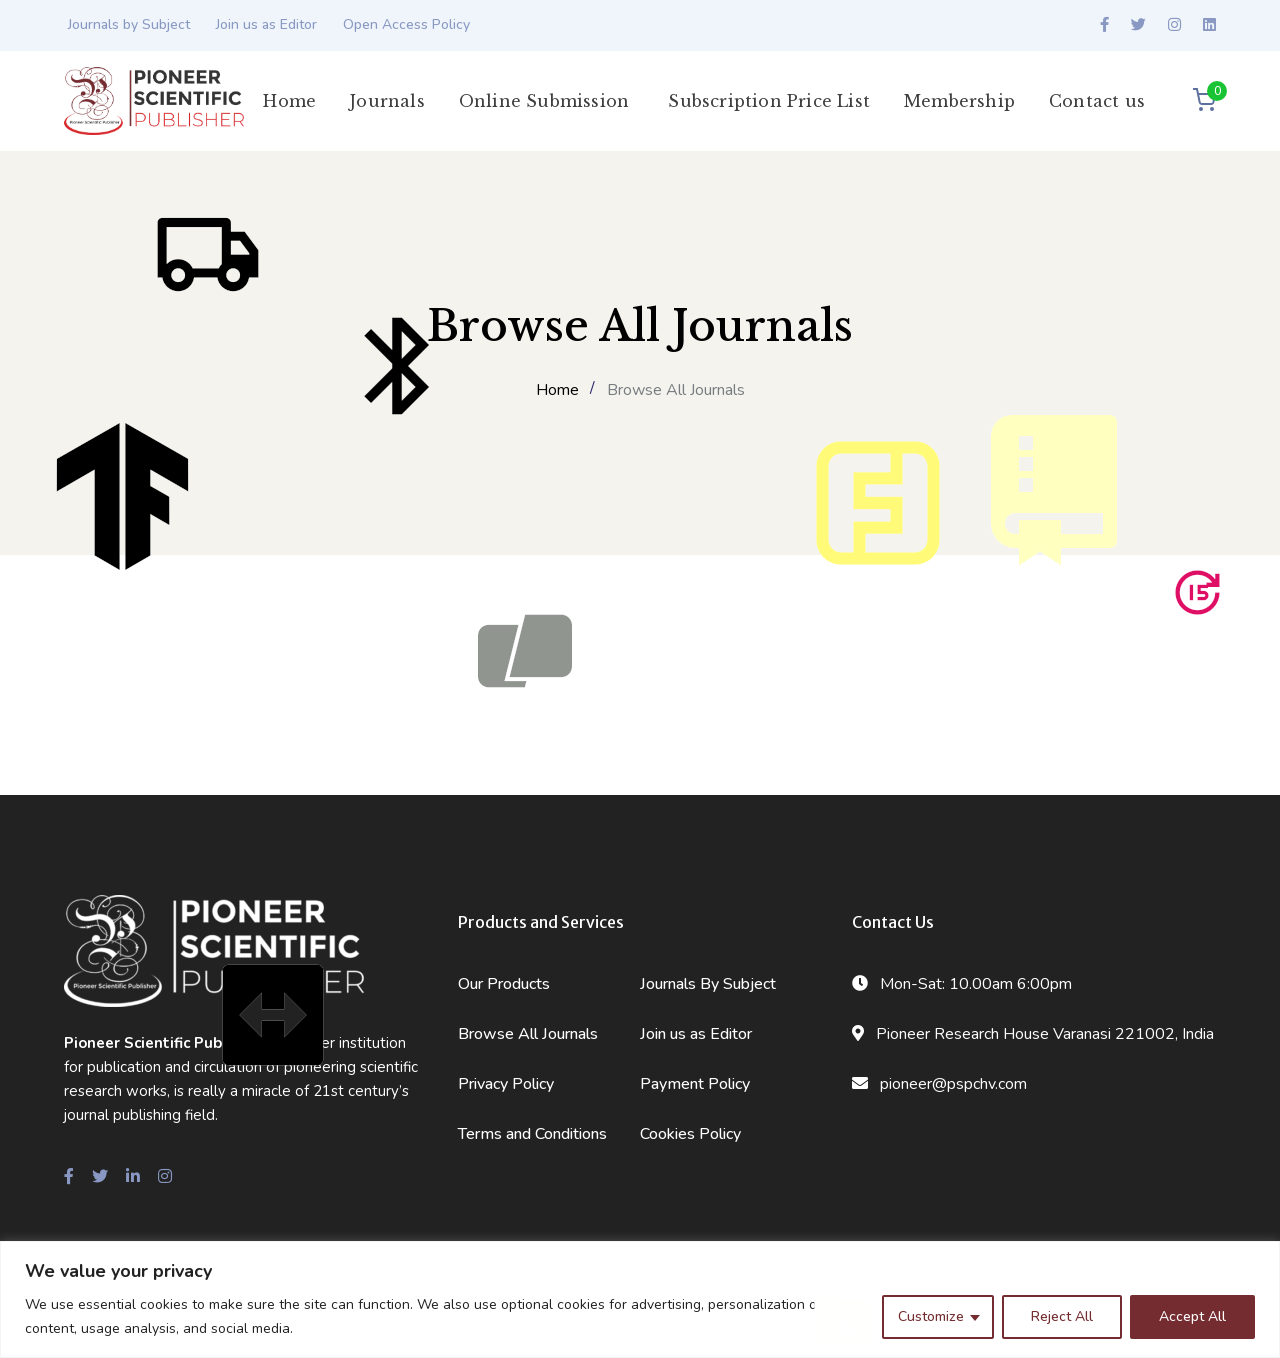  I want to click on track your delivery status, so click(208, 250).